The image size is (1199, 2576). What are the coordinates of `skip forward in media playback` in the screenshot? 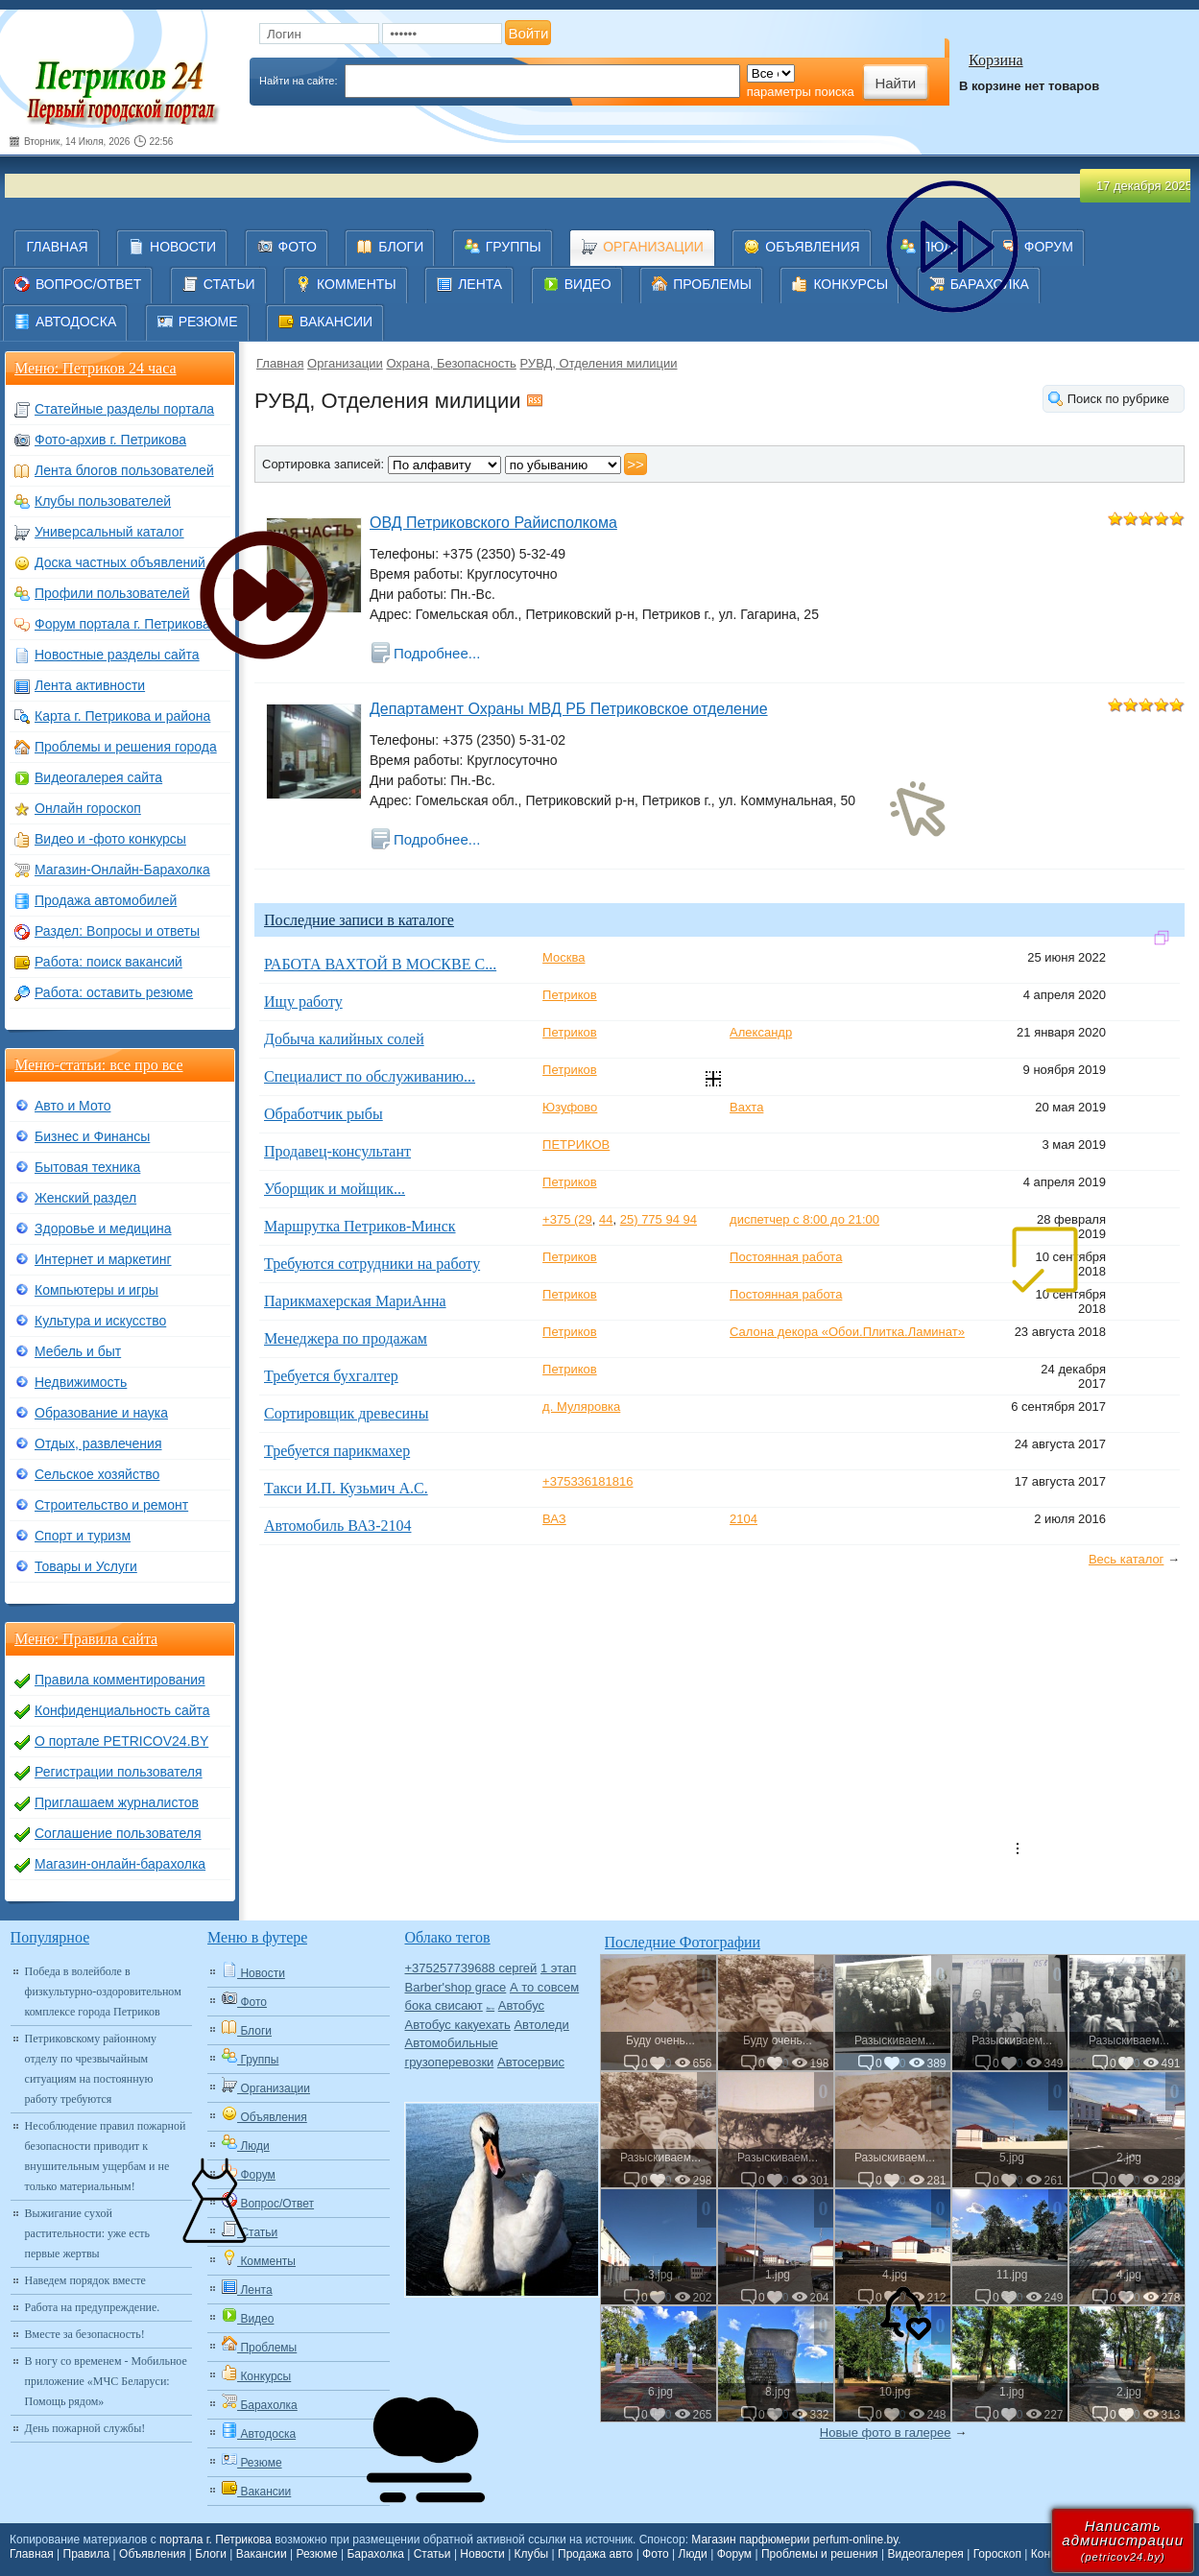 It's located at (264, 595).